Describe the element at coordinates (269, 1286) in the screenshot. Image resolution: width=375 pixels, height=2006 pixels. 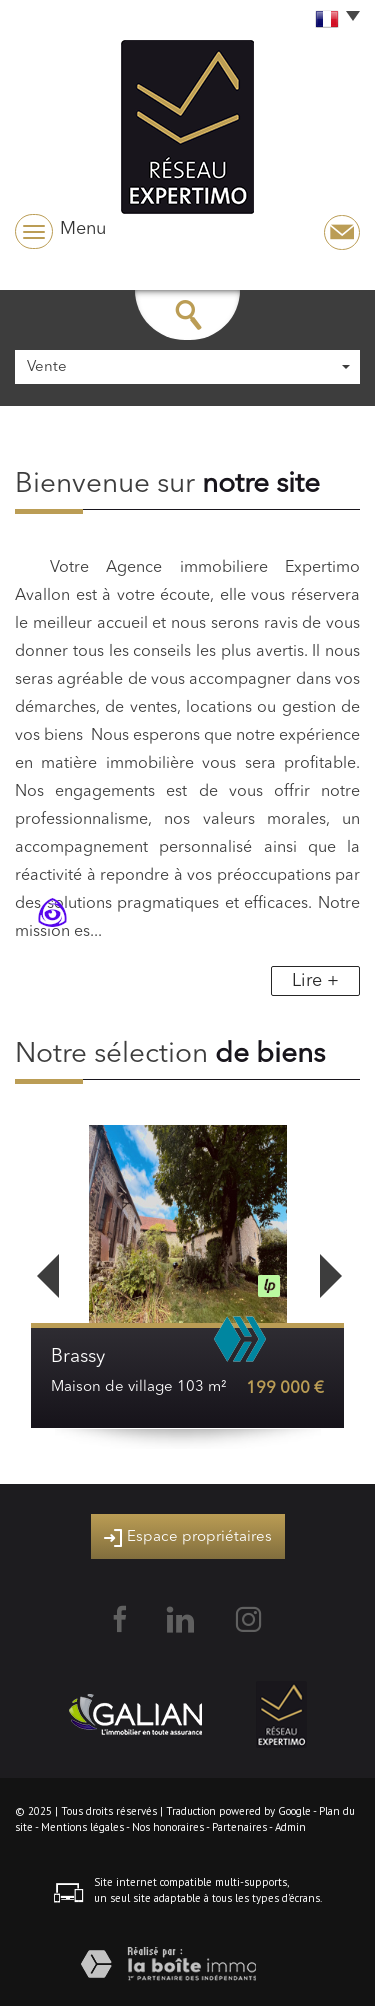
I see `link to Liberapay donation page` at that location.